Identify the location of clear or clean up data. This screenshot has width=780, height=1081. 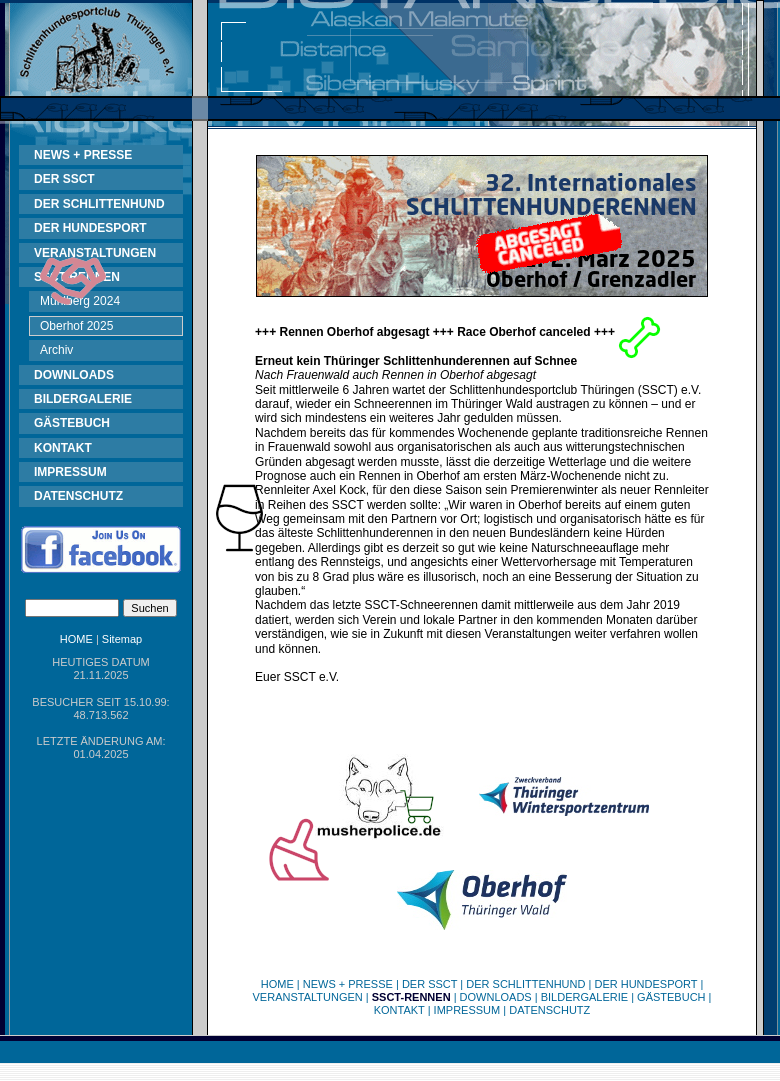
(298, 852).